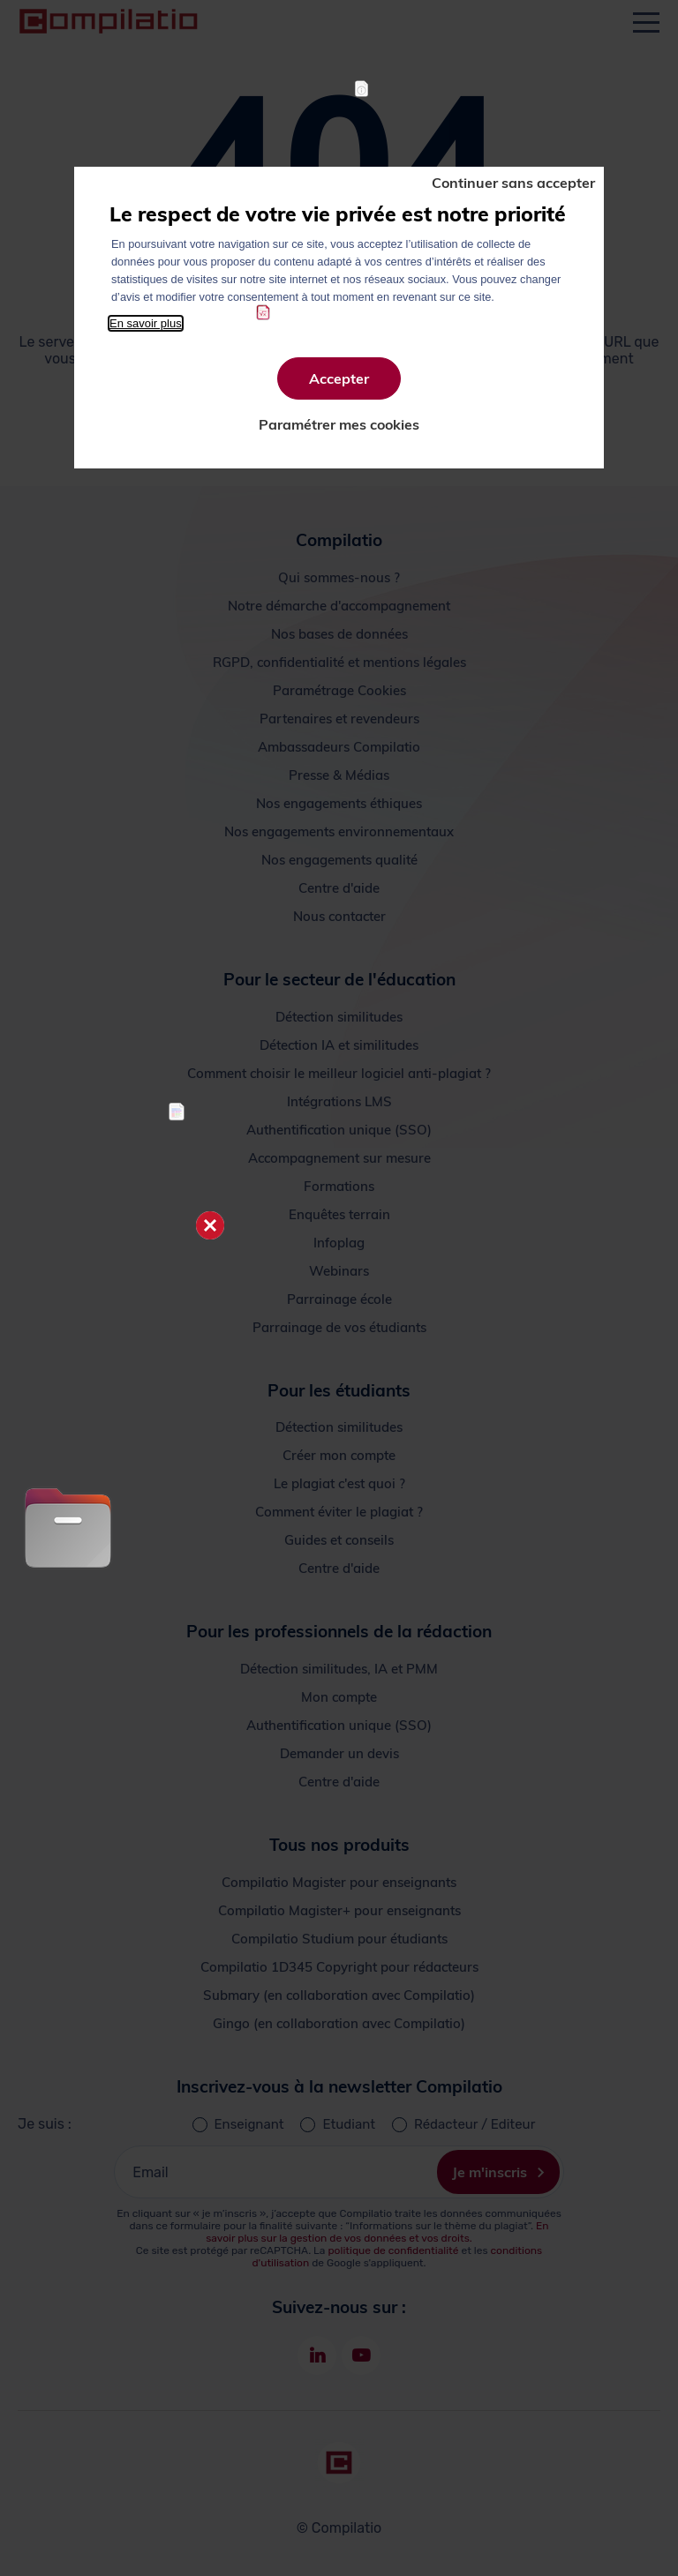  Describe the element at coordinates (210, 1225) in the screenshot. I see `stop or cancel the current action` at that location.